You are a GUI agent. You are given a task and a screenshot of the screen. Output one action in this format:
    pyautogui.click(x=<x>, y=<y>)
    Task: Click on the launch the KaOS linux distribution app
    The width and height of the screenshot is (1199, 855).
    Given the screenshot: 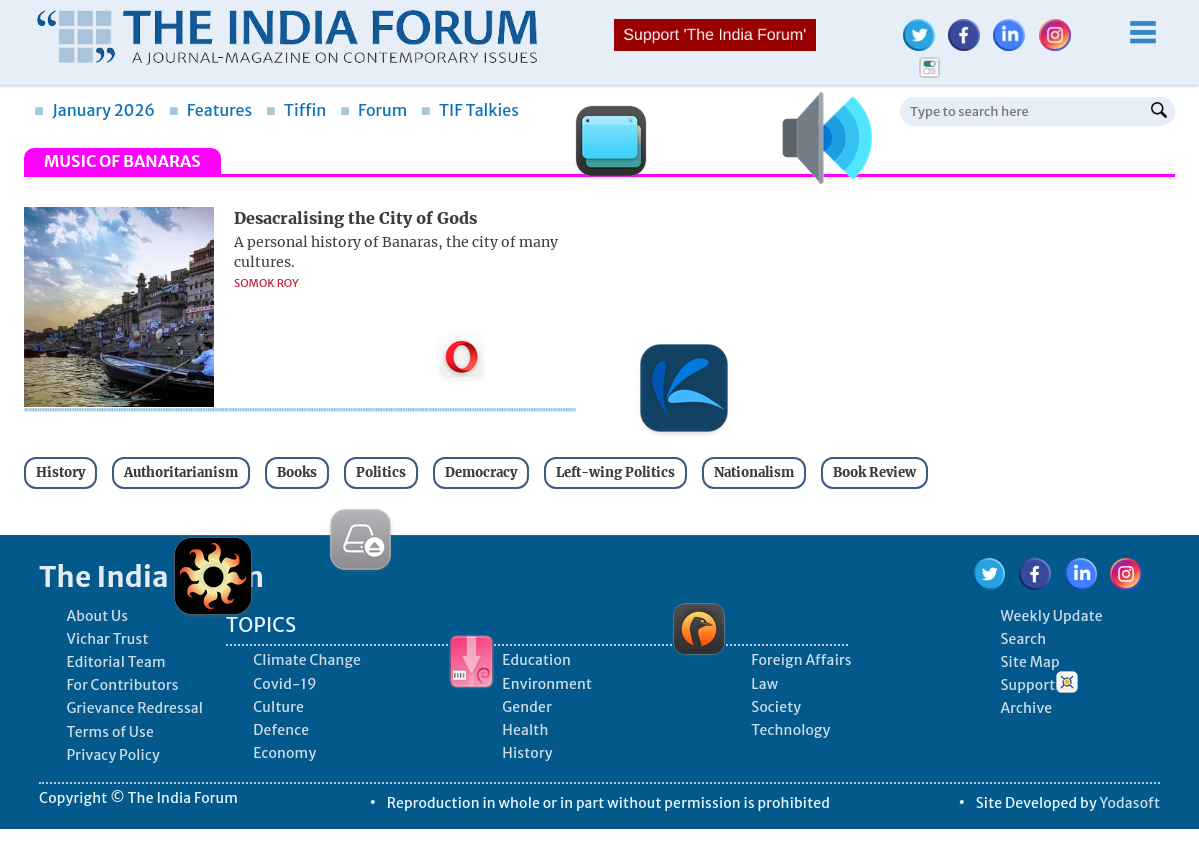 What is the action you would take?
    pyautogui.click(x=684, y=388)
    